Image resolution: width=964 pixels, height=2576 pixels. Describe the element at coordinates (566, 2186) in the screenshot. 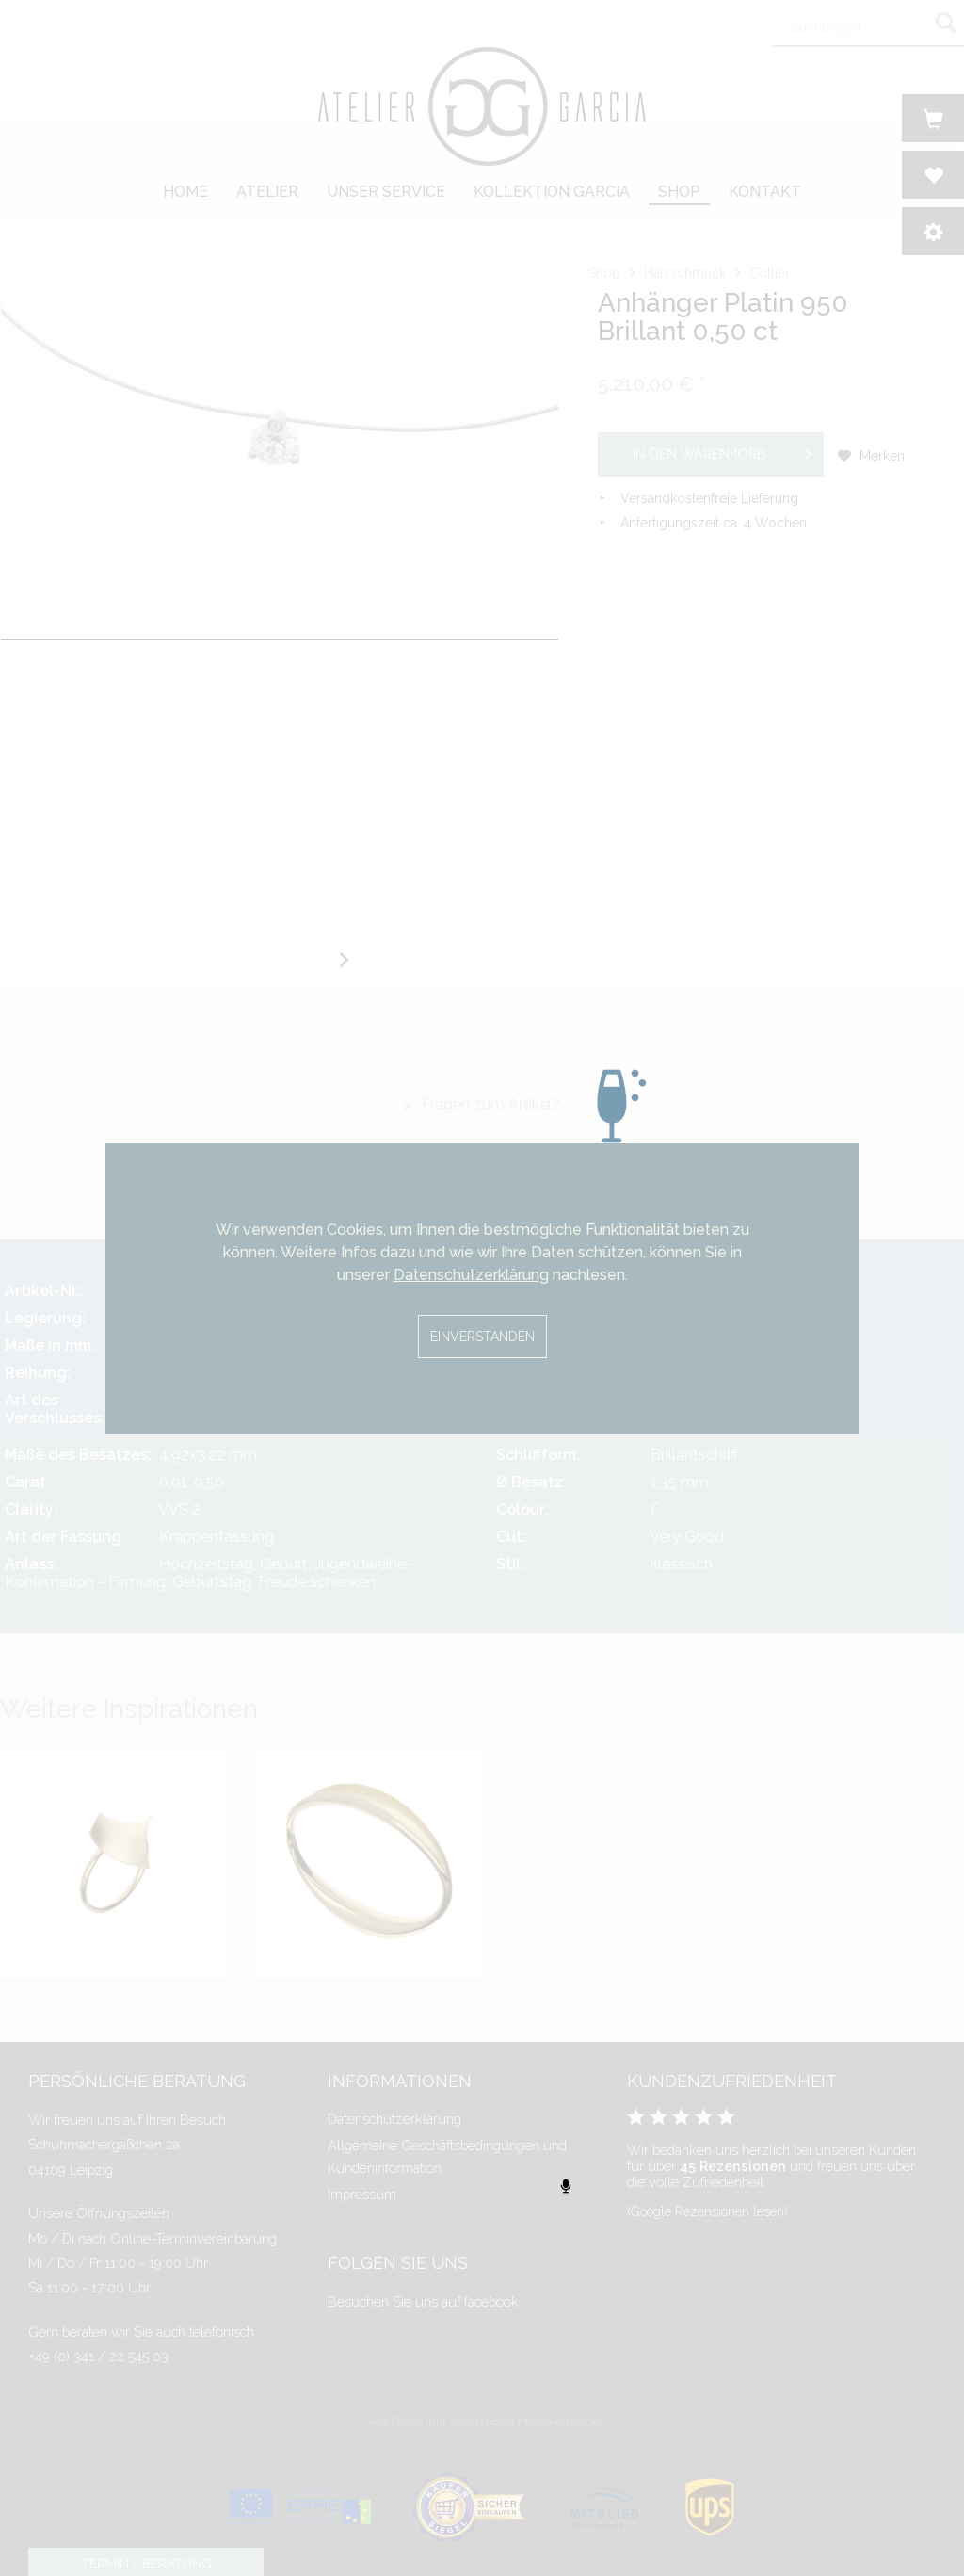

I see `tap to start voice recording` at that location.